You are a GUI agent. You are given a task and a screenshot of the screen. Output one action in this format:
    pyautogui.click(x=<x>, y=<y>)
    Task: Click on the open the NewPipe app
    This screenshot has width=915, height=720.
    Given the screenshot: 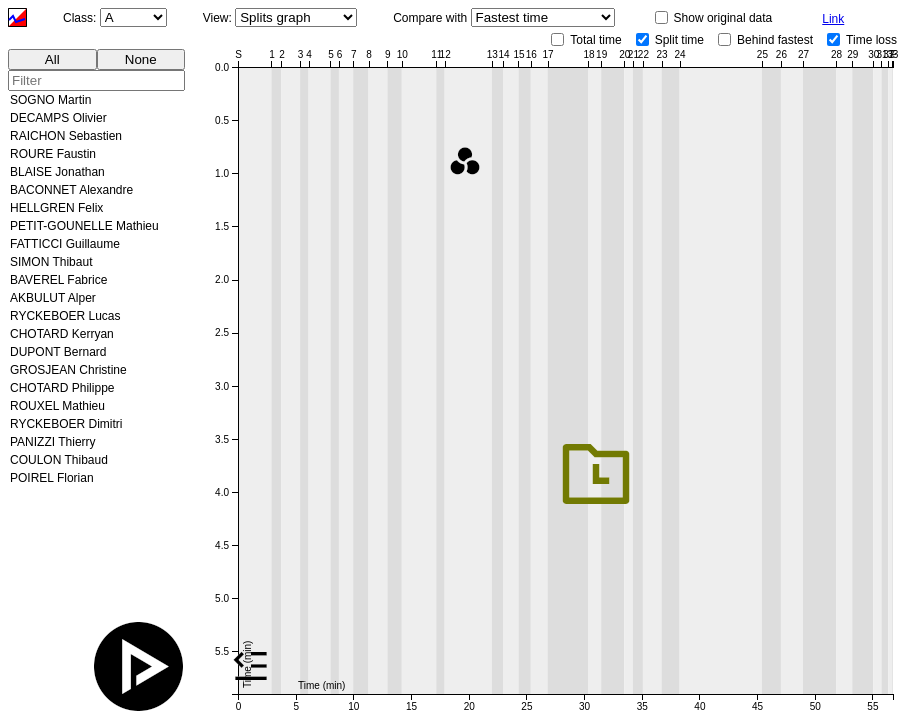 What is the action you would take?
    pyautogui.click(x=138, y=666)
    